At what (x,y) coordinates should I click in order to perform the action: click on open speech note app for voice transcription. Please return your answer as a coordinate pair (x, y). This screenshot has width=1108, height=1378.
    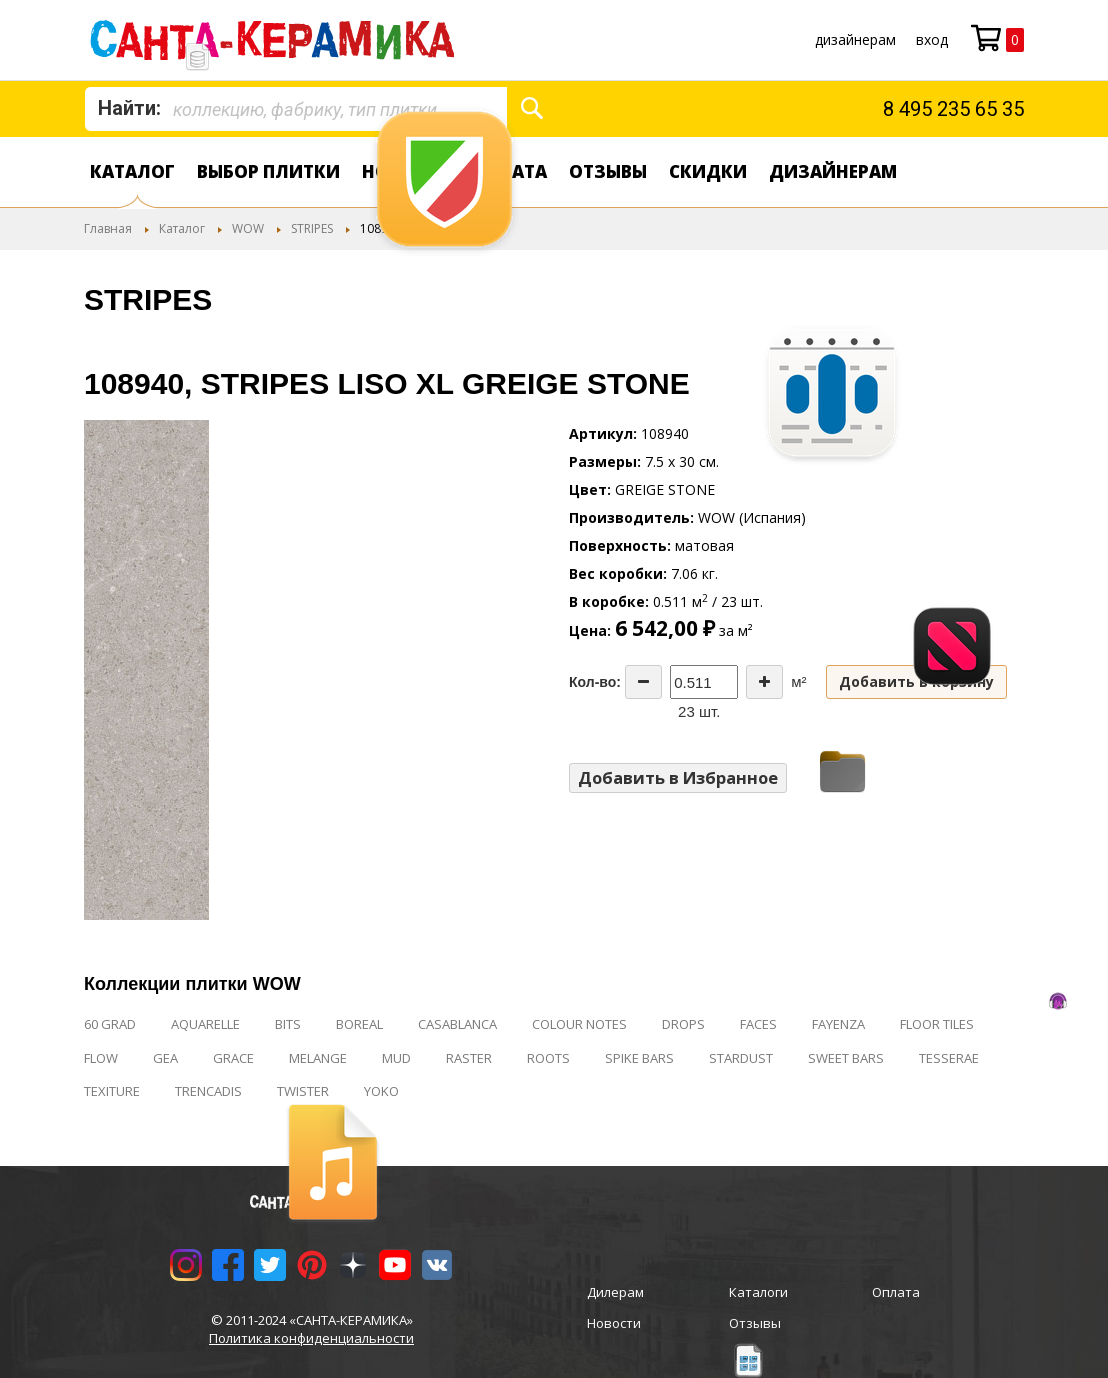
    Looking at the image, I should click on (832, 393).